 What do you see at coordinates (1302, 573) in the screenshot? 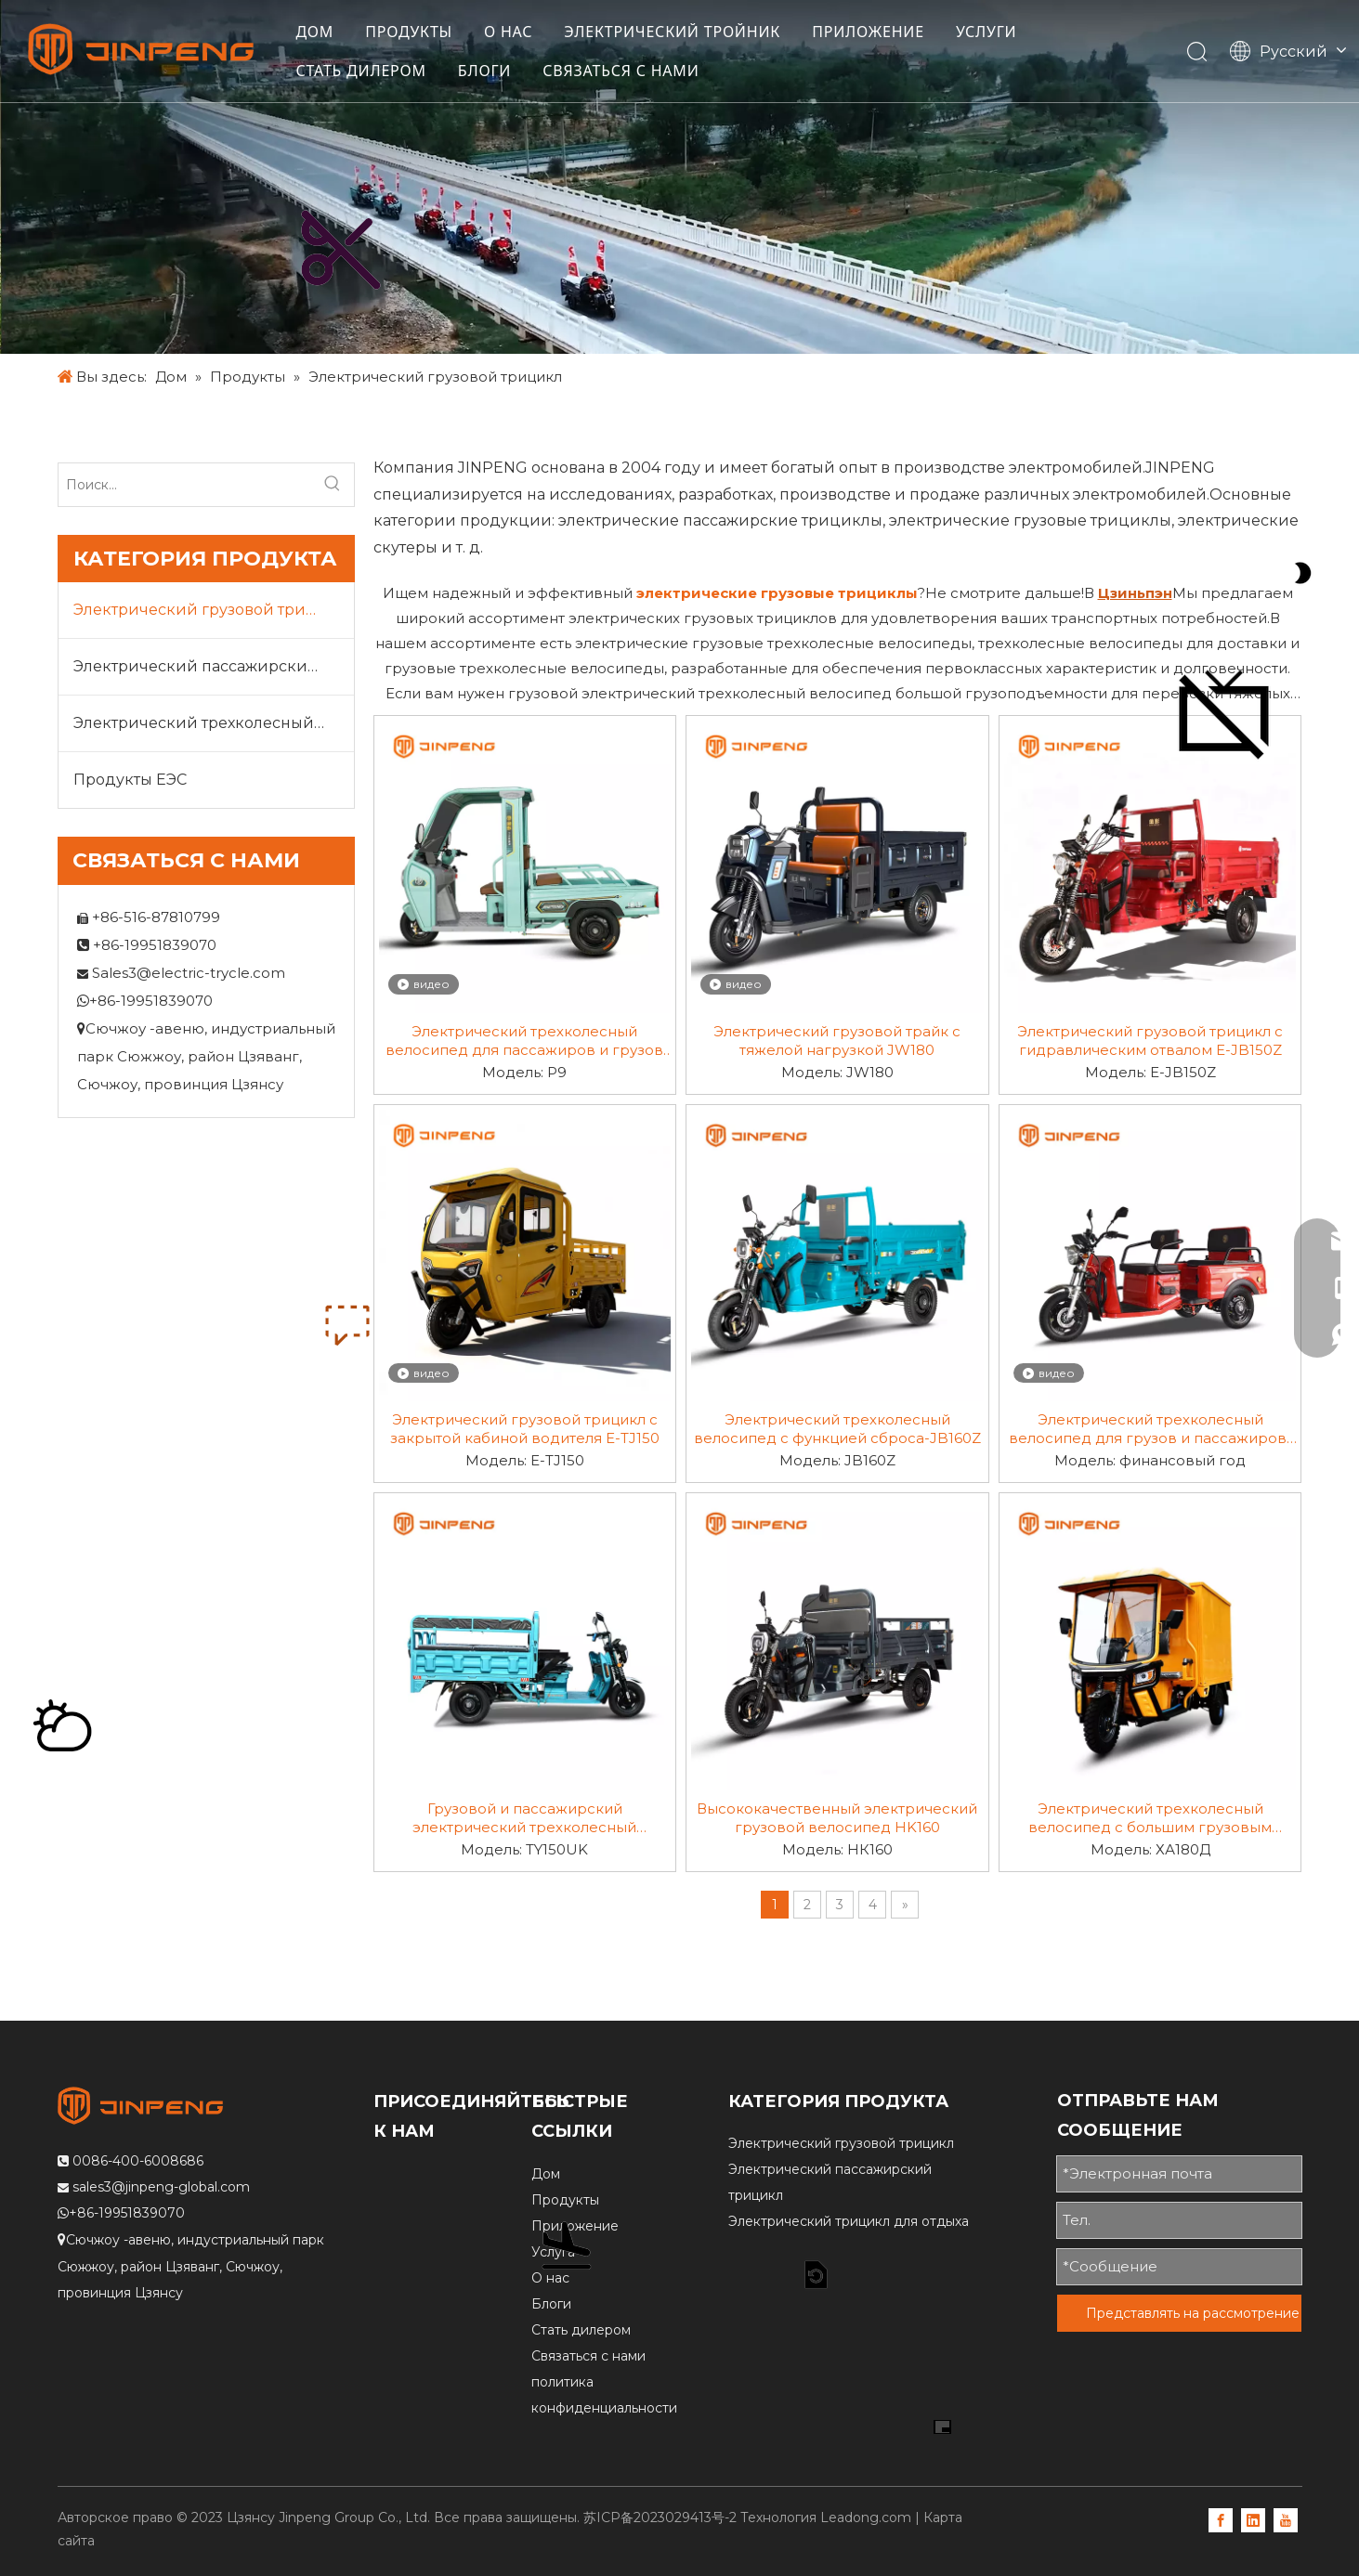
I see `toggle dark mode or night theme` at bounding box center [1302, 573].